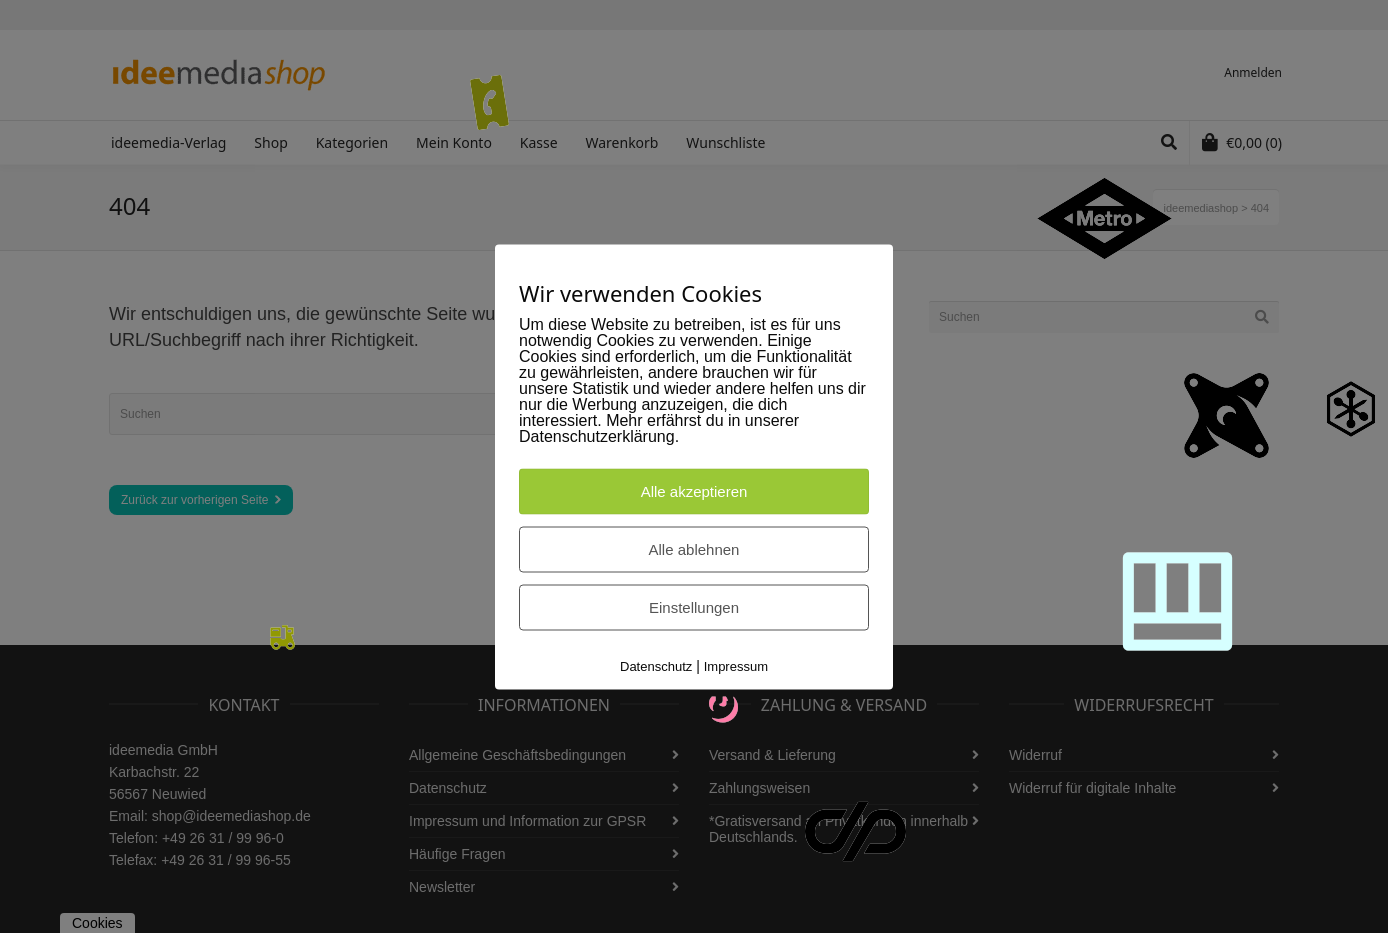  Describe the element at coordinates (1226, 415) in the screenshot. I see `dbt (data build tool) logo` at that location.